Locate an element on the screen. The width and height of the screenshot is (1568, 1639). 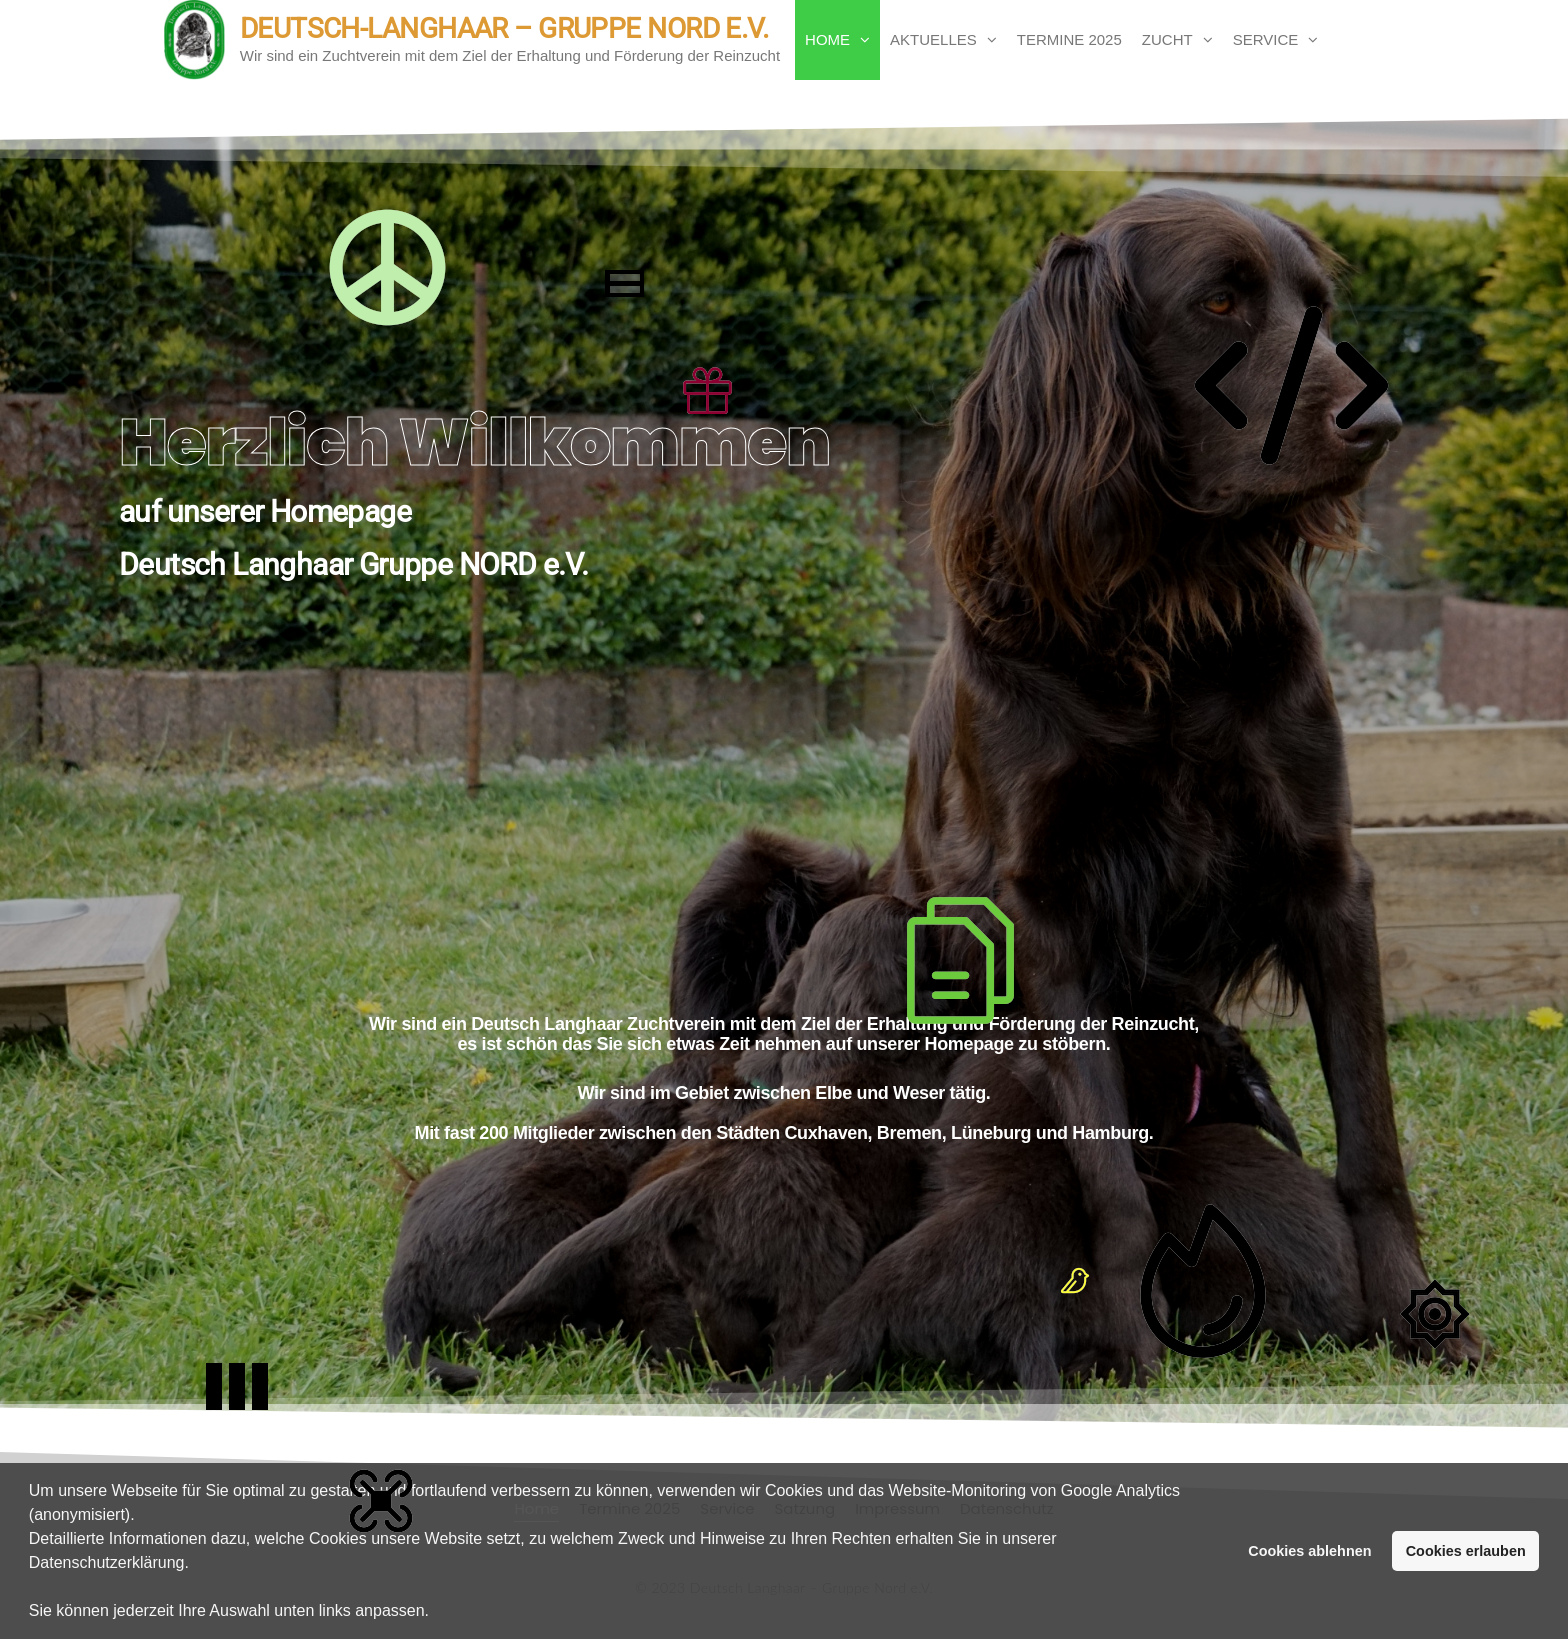
indicates trending or popular content is located at coordinates (1203, 1284).